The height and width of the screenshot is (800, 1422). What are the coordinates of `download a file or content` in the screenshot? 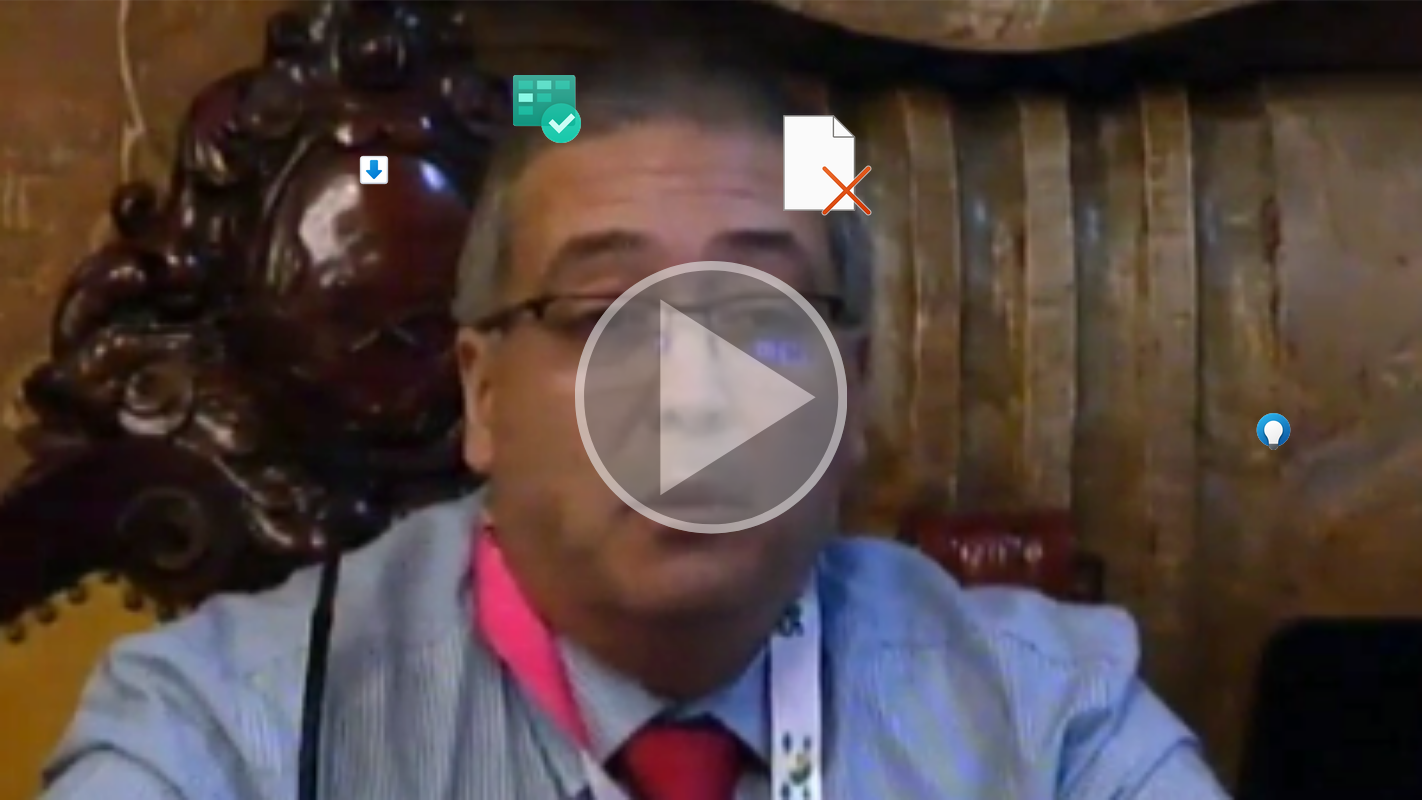 It's located at (374, 170).